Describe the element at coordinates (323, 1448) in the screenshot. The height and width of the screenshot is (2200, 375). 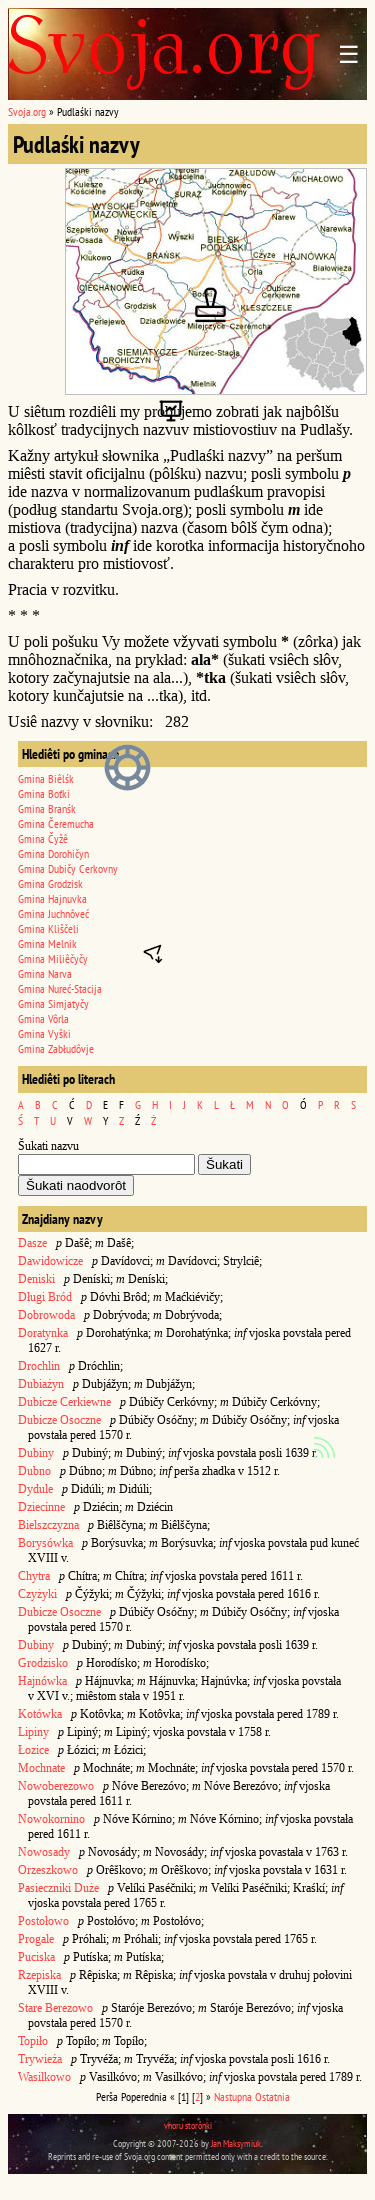
I see `subscribe to RSS feed` at that location.